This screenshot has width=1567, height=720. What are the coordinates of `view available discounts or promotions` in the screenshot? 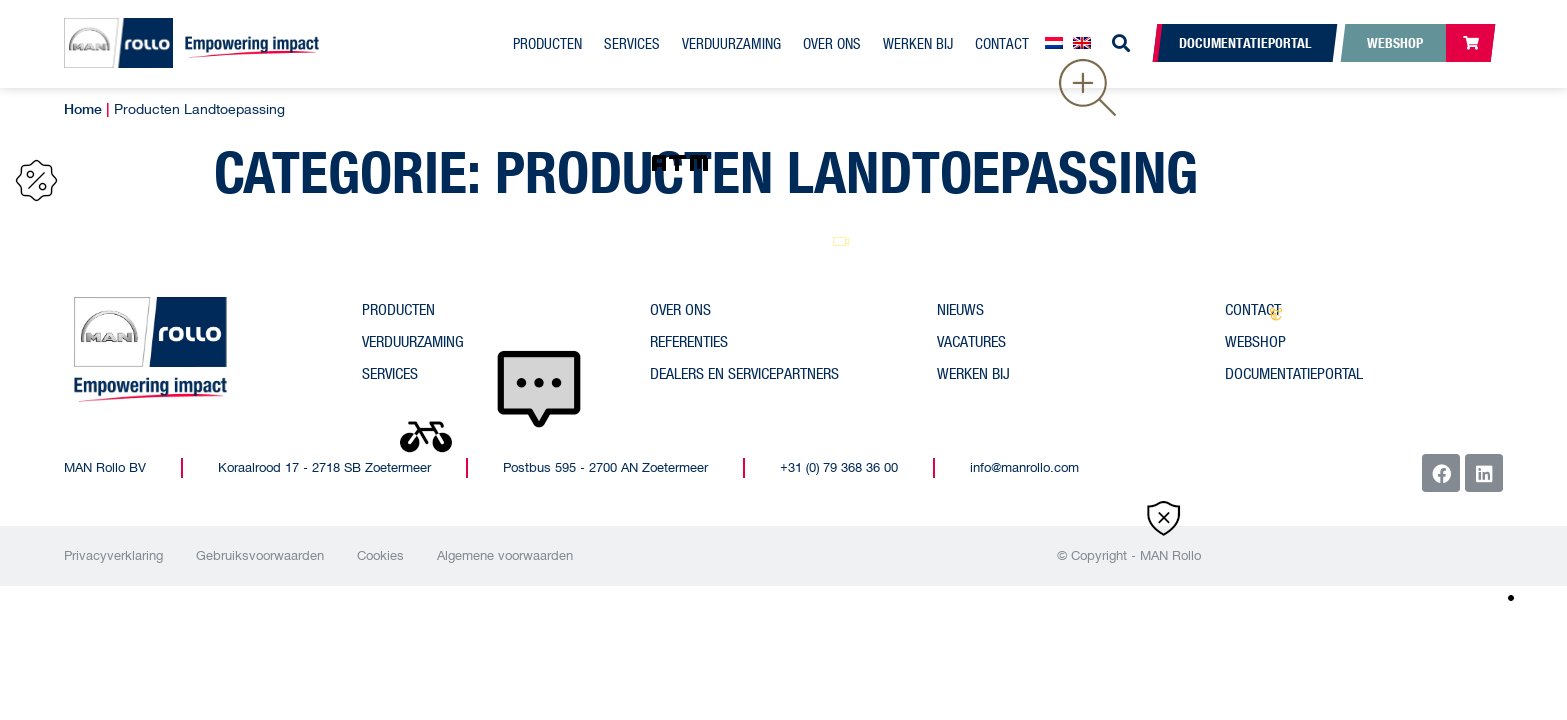 It's located at (36, 180).